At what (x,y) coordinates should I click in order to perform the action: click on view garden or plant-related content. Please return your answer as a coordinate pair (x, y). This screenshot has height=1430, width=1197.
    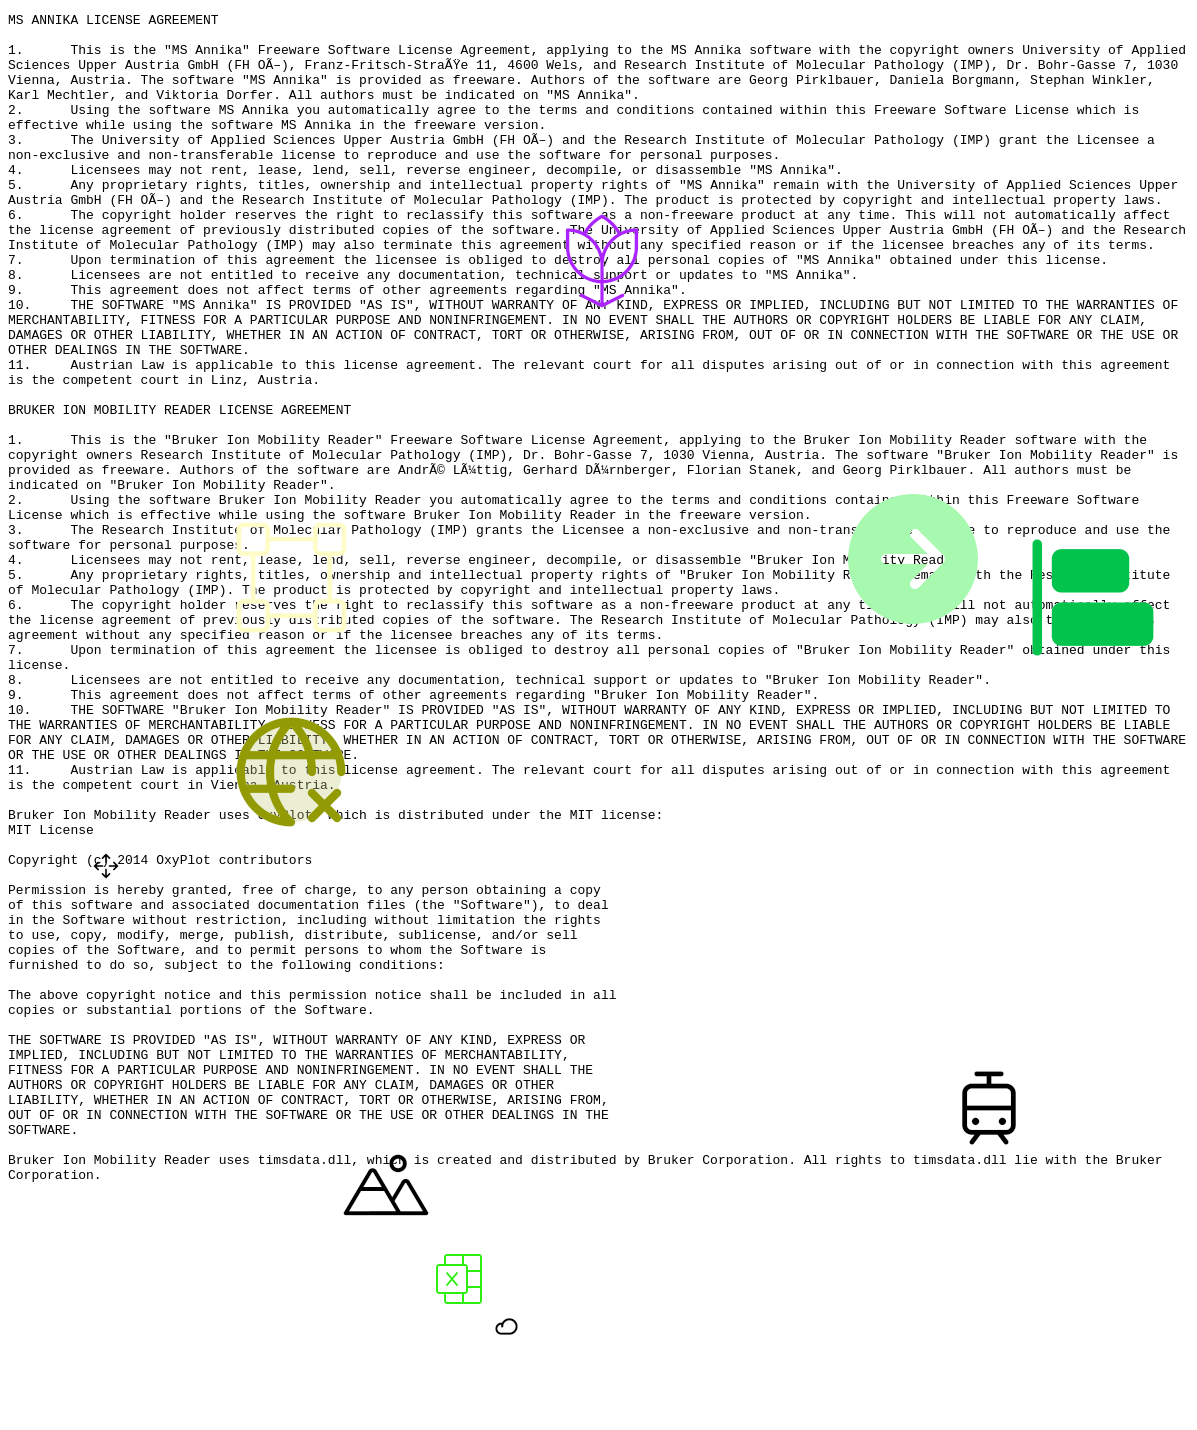
    Looking at the image, I should click on (602, 261).